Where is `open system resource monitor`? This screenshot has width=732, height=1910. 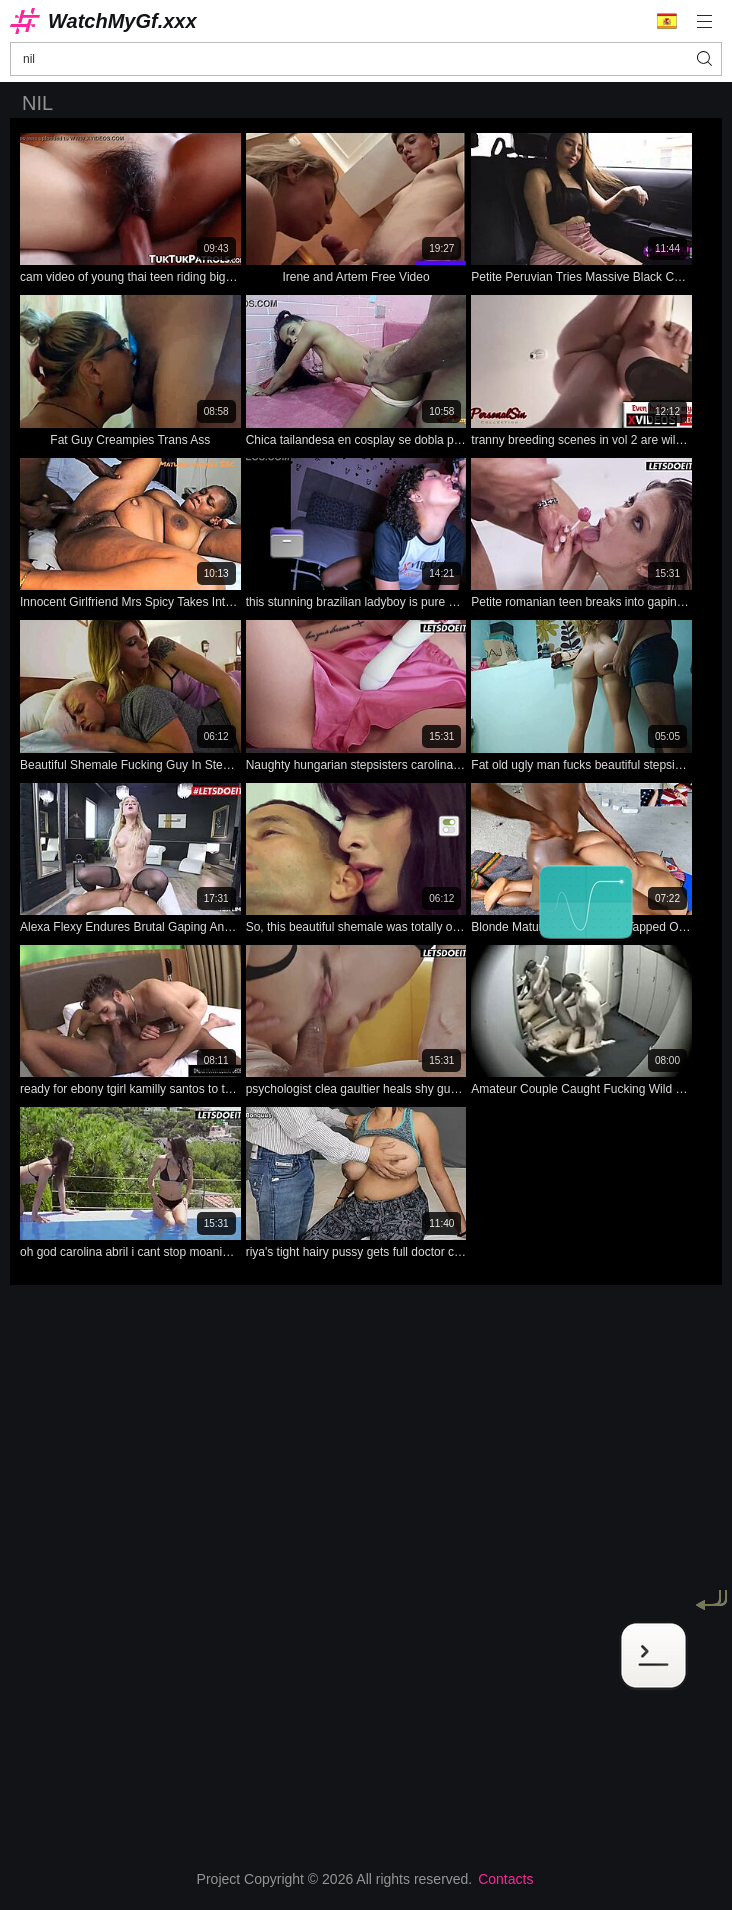 open system resource monitor is located at coordinates (586, 902).